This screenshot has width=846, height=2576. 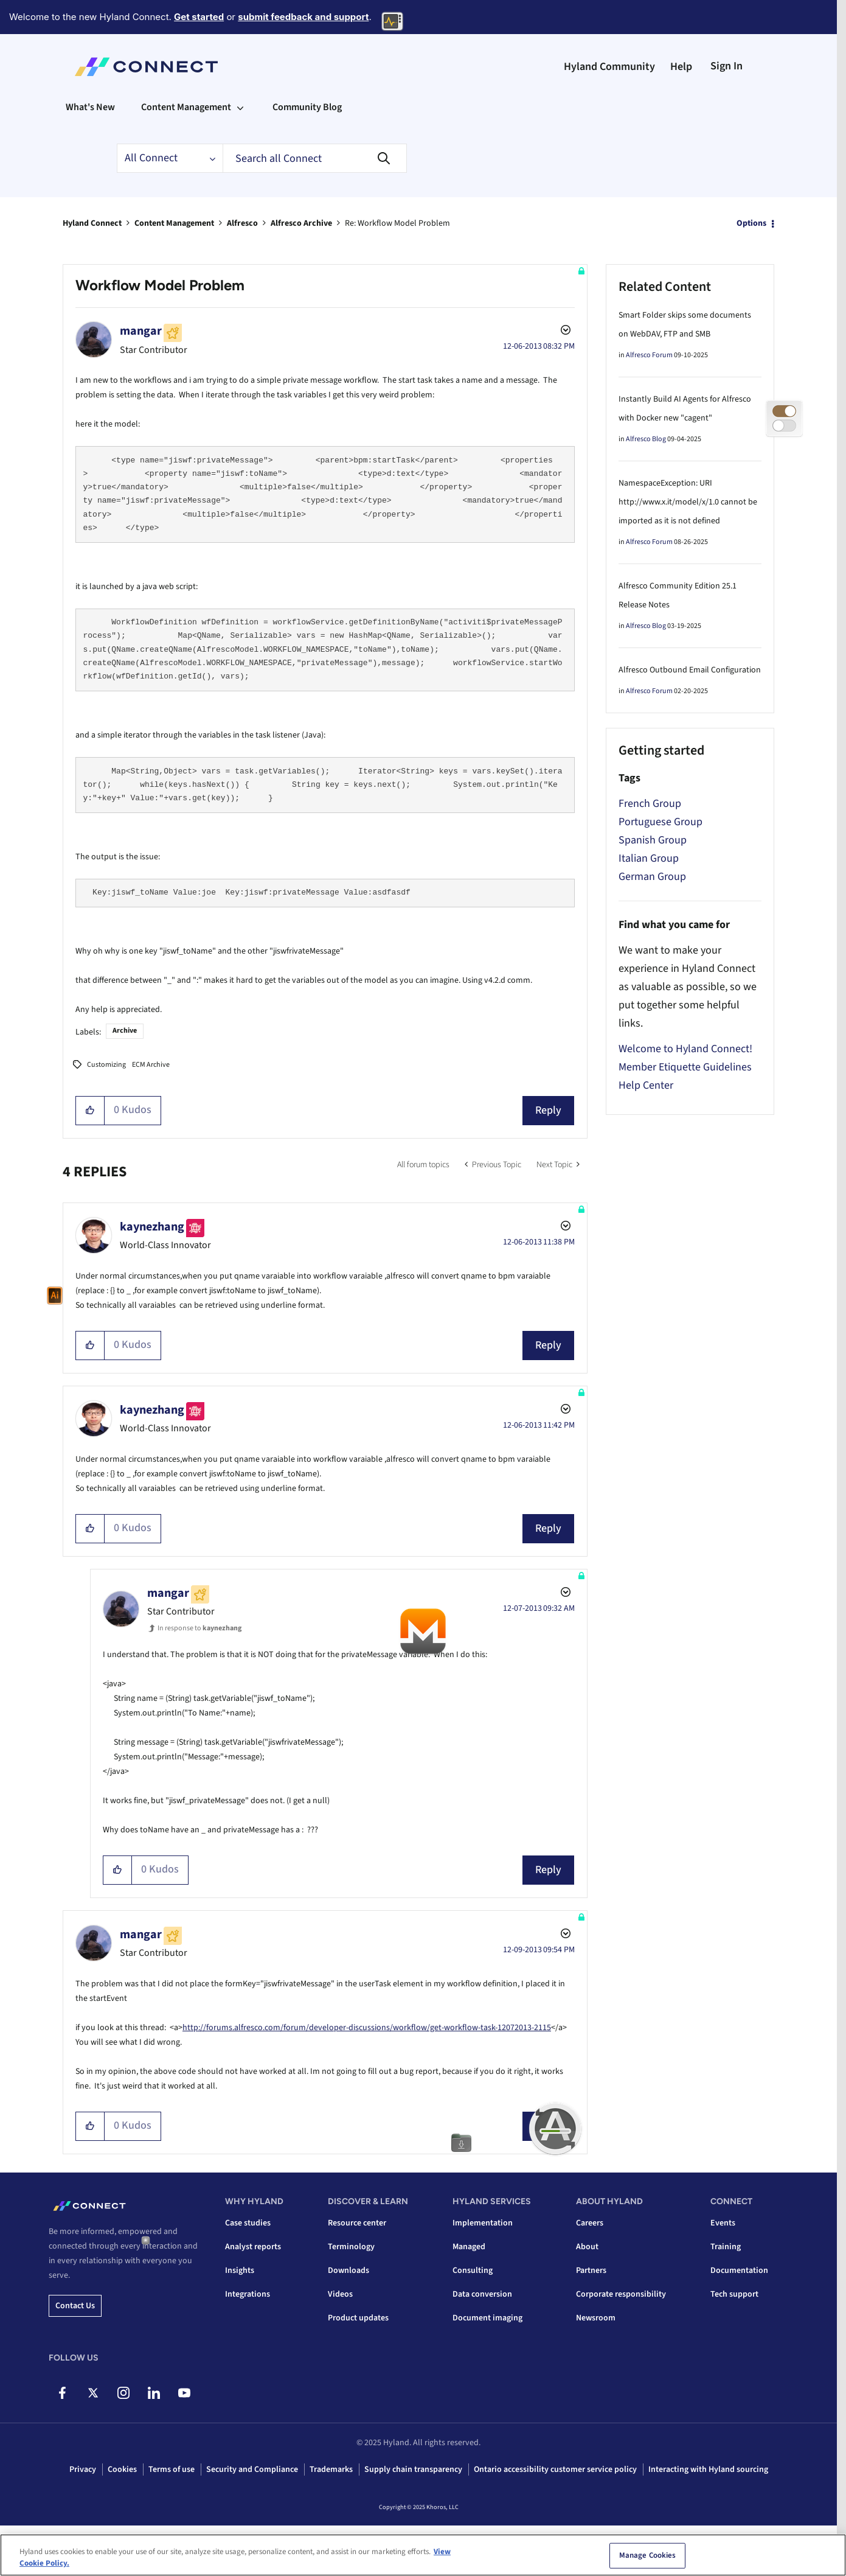 What do you see at coordinates (145, 2240) in the screenshot?
I see `open the home app` at bounding box center [145, 2240].